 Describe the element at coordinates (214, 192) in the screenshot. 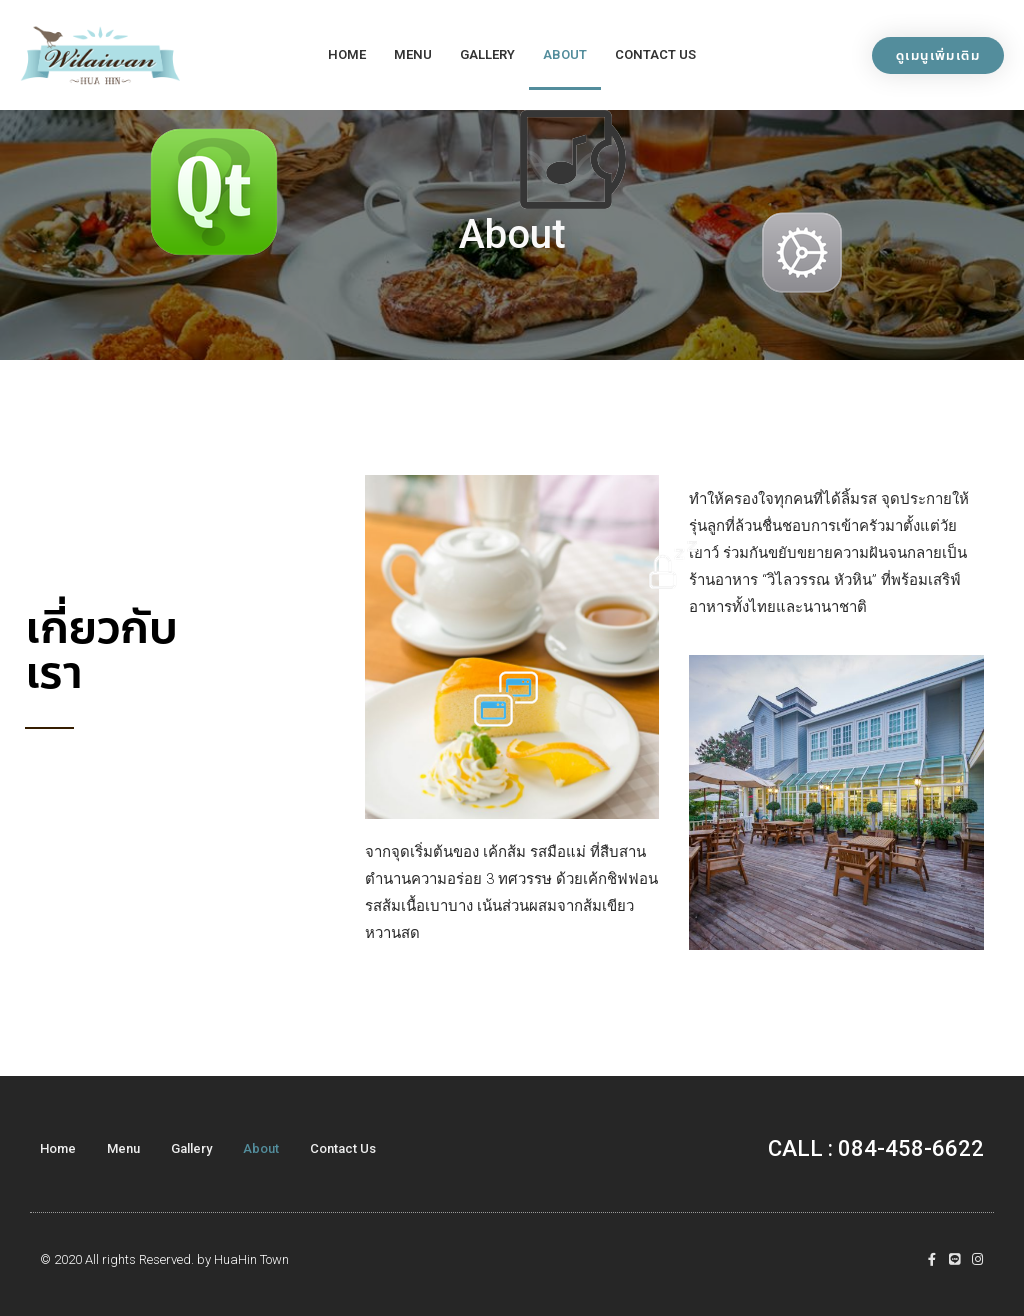

I see `open Qt Assistant documentation browser` at that location.